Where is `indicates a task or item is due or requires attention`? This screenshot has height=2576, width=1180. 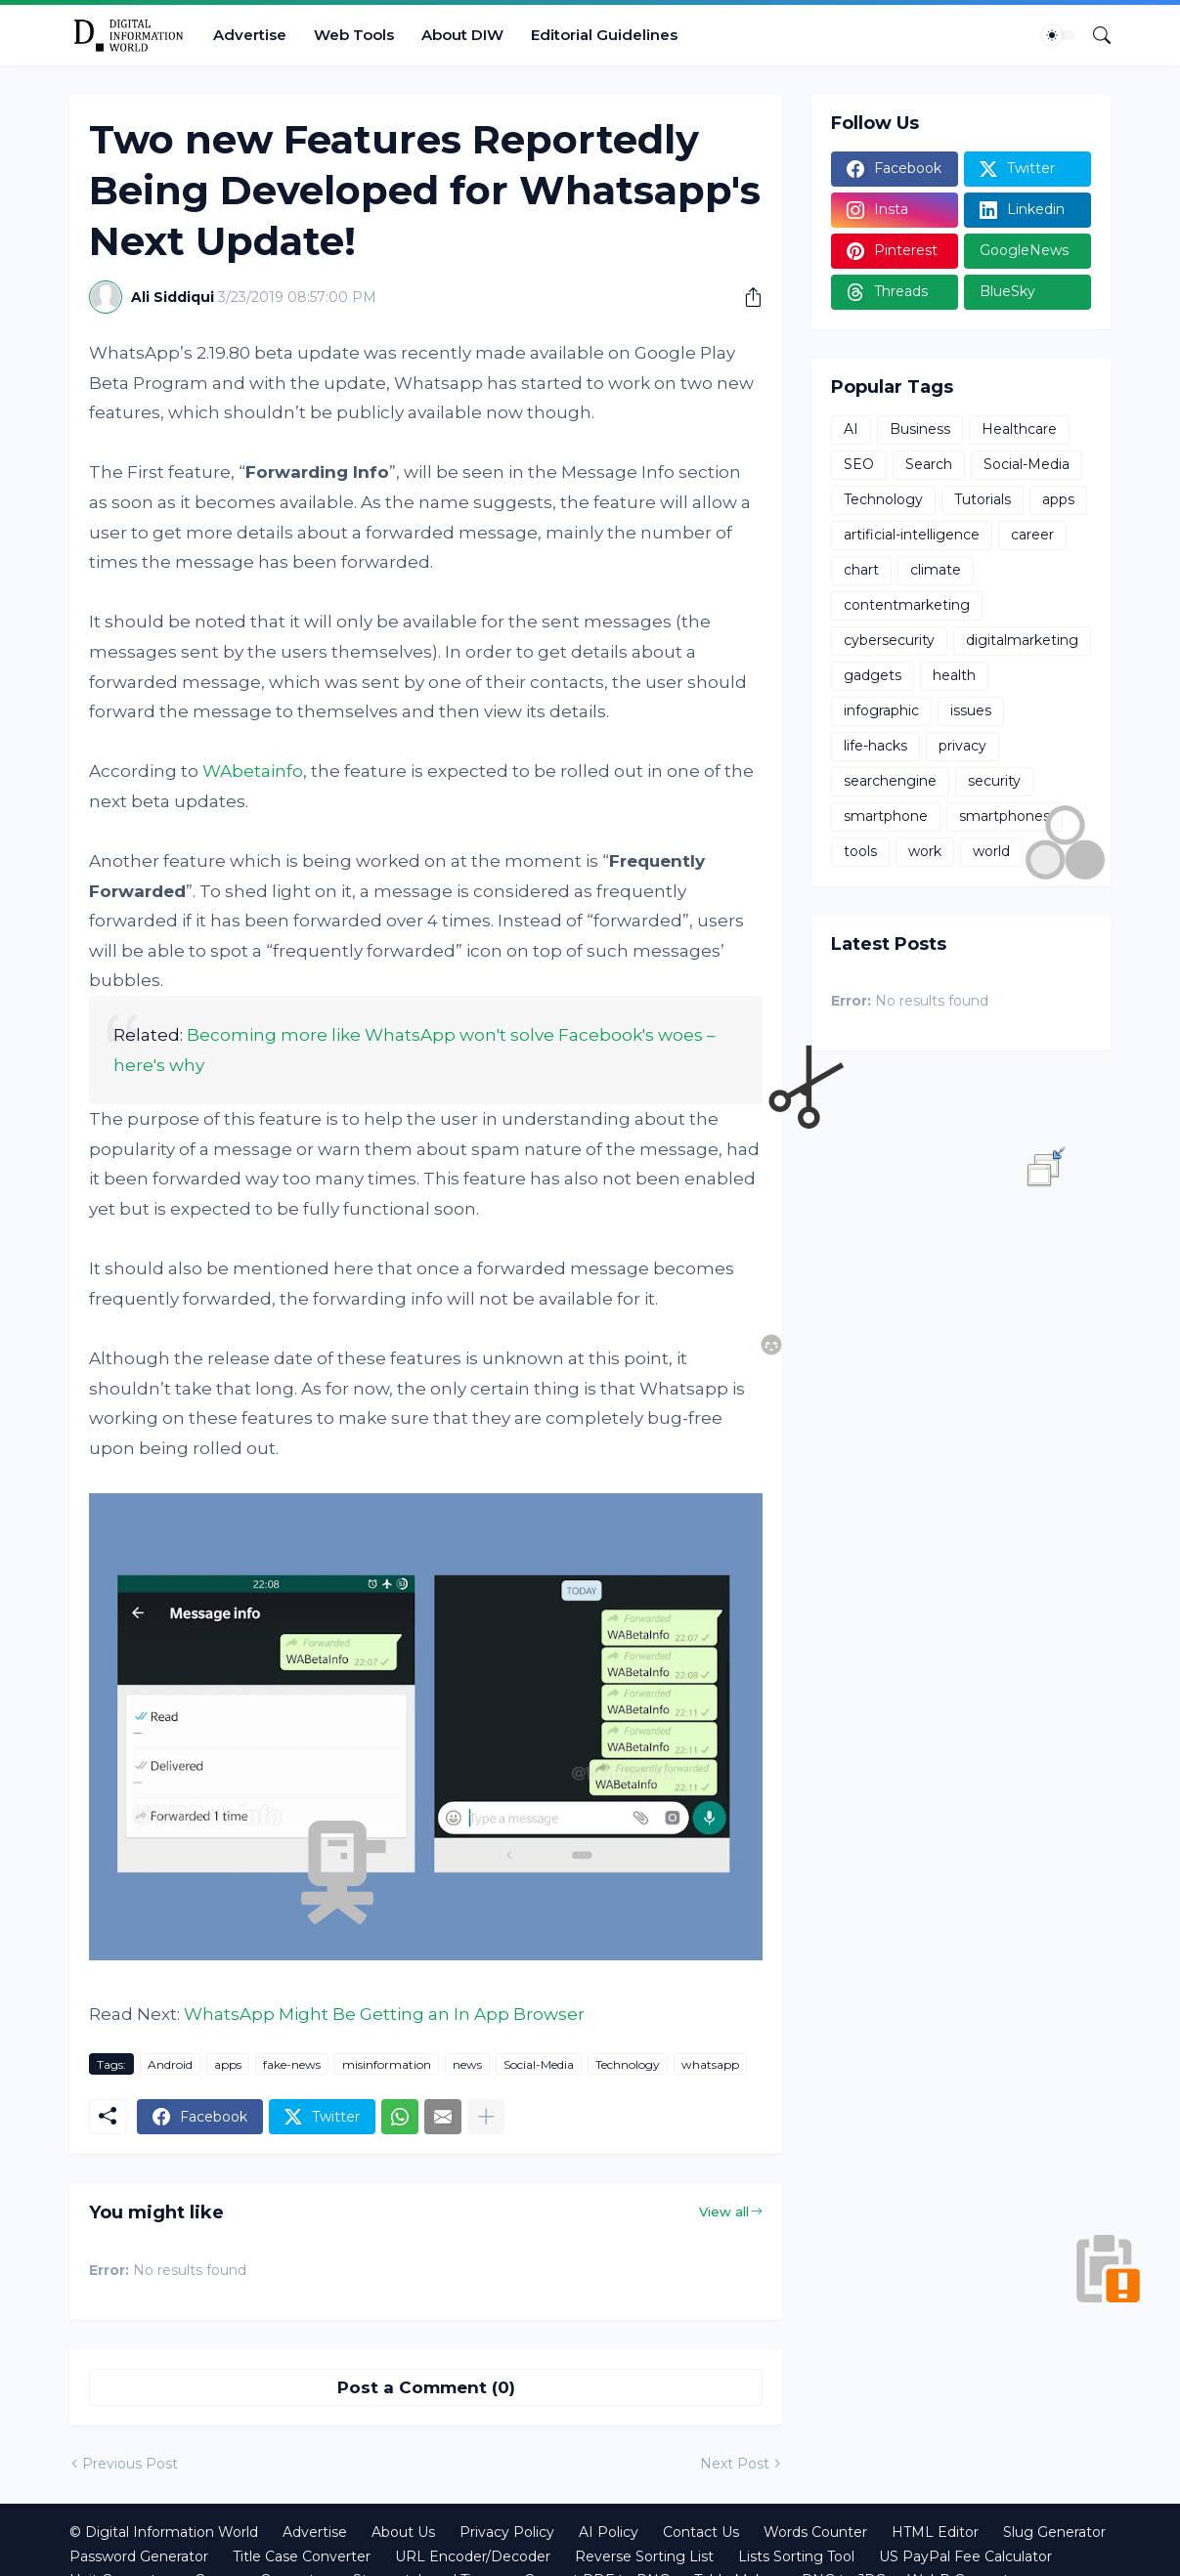
indicates a task or item is due or requires attention is located at coordinates (1106, 2268).